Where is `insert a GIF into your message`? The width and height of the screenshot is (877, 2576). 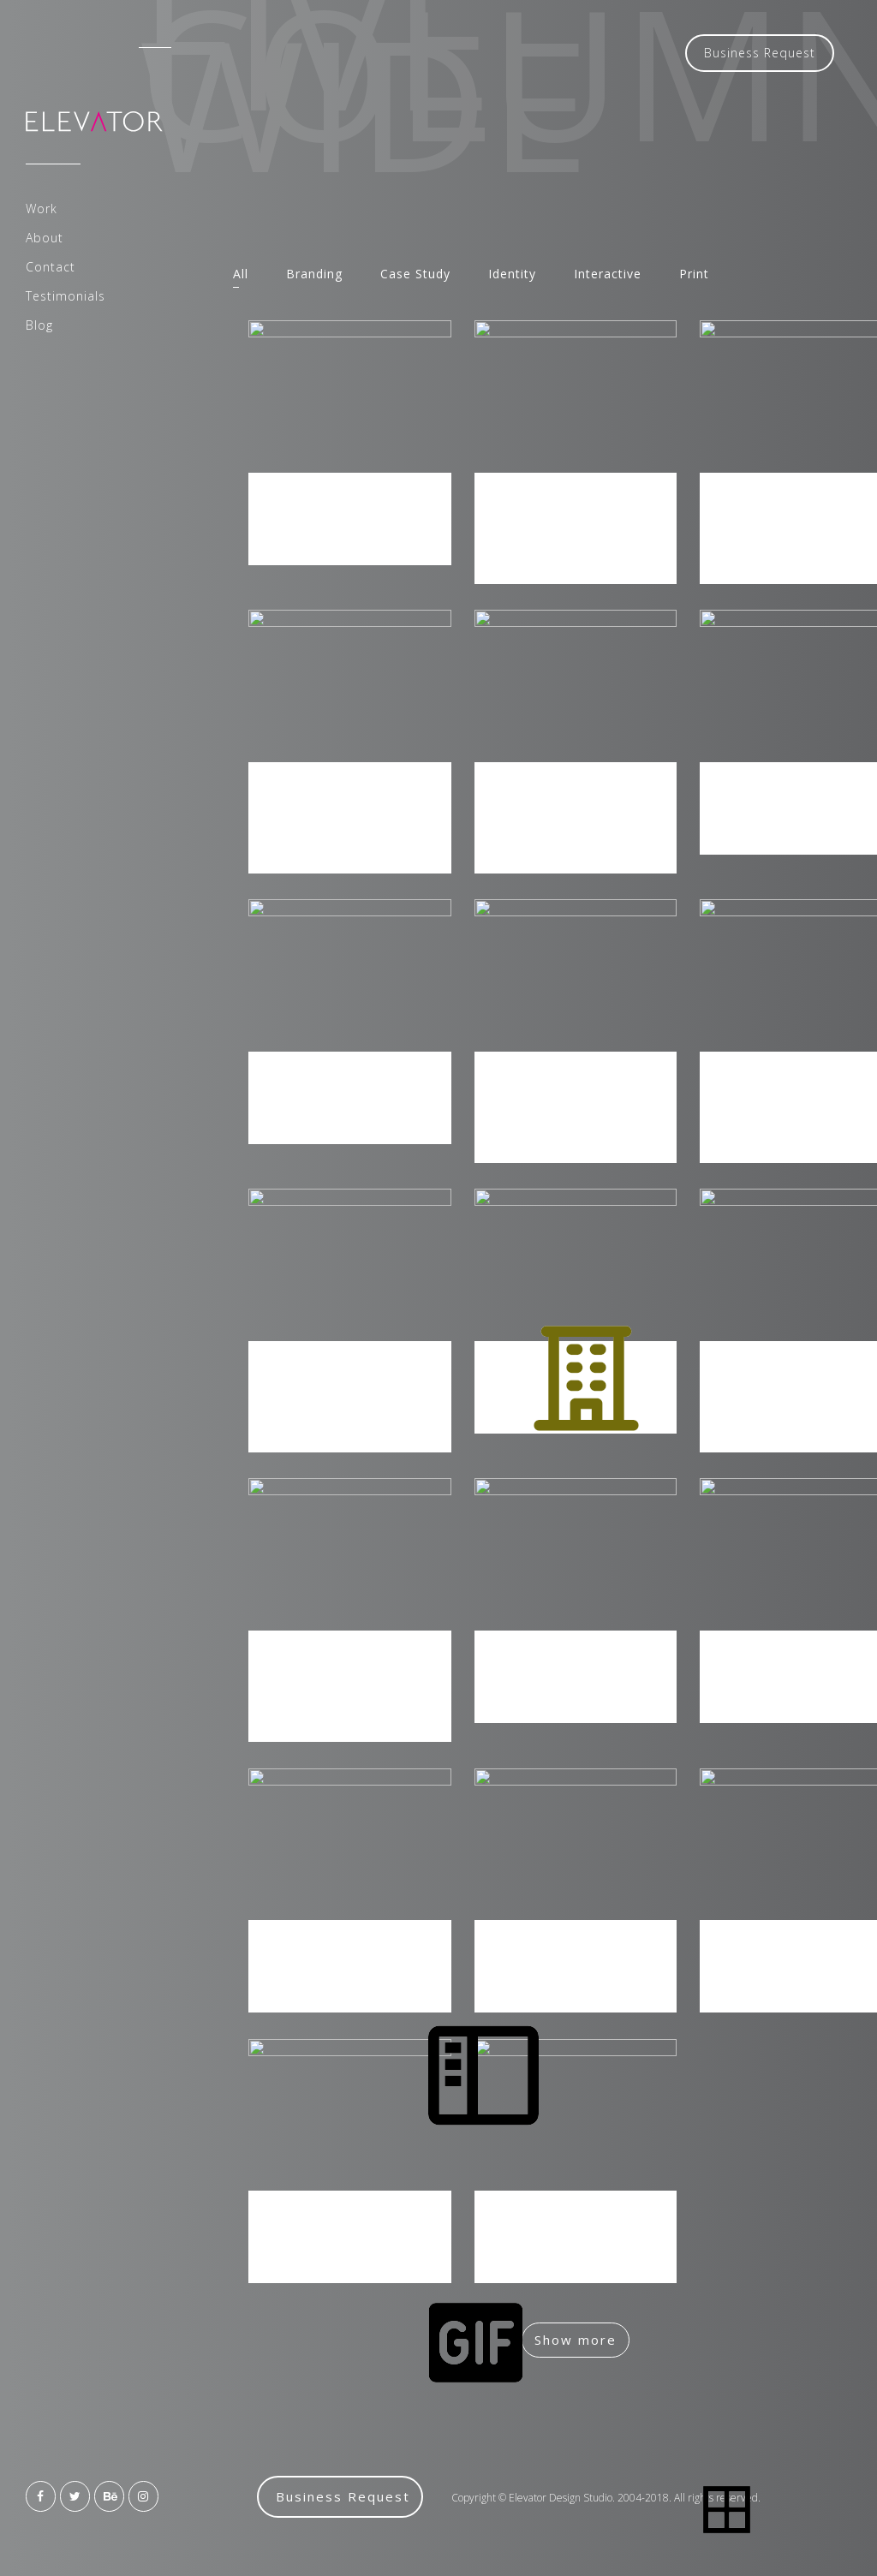 insert a GIF into your message is located at coordinates (475, 2342).